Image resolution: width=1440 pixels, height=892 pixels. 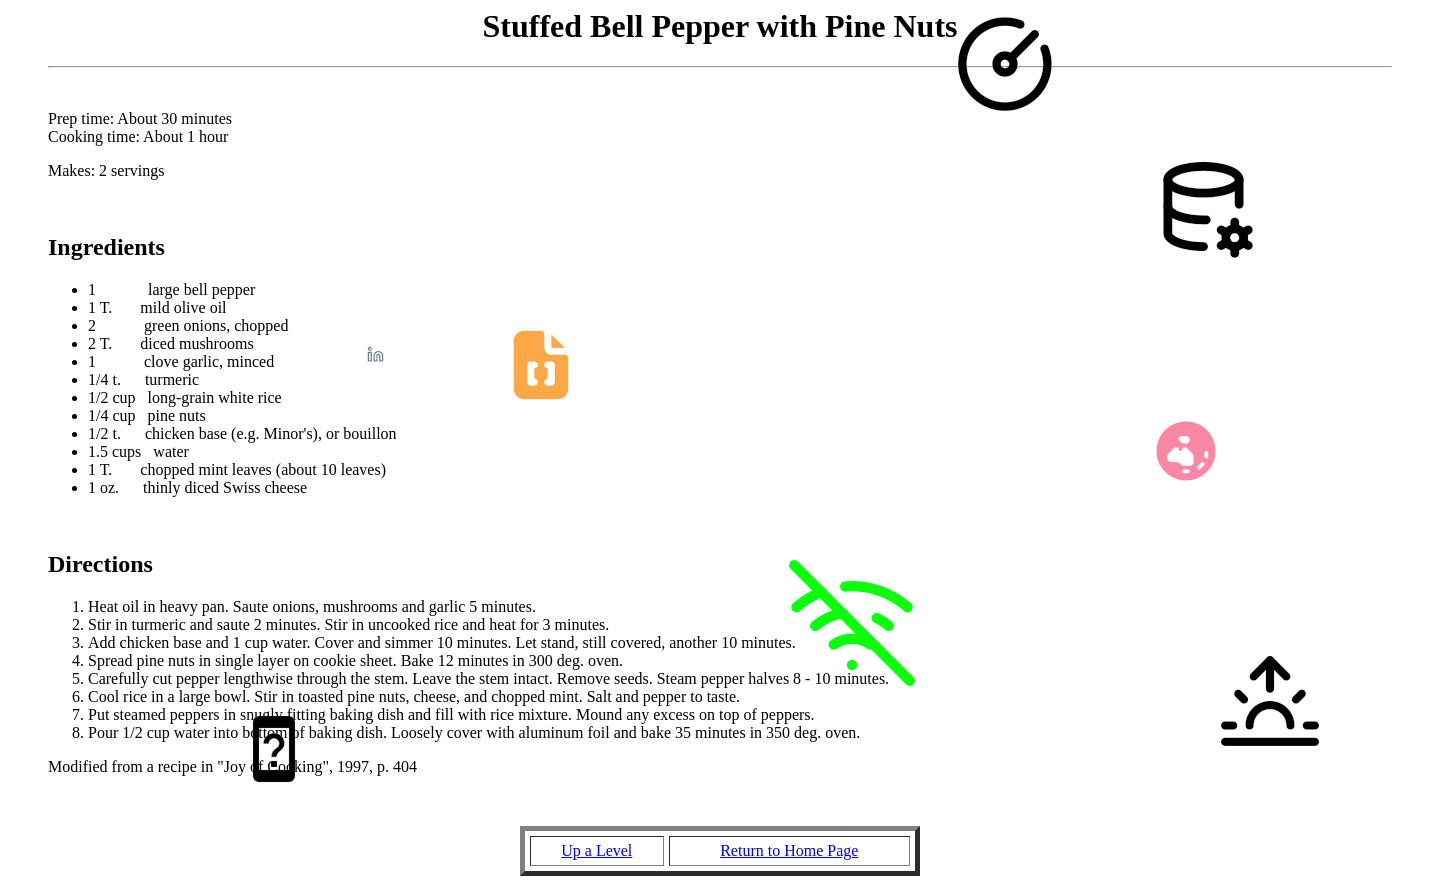 What do you see at coordinates (1203, 206) in the screenshot?
I see `configure database settings` at bounding box center [1203, 206].